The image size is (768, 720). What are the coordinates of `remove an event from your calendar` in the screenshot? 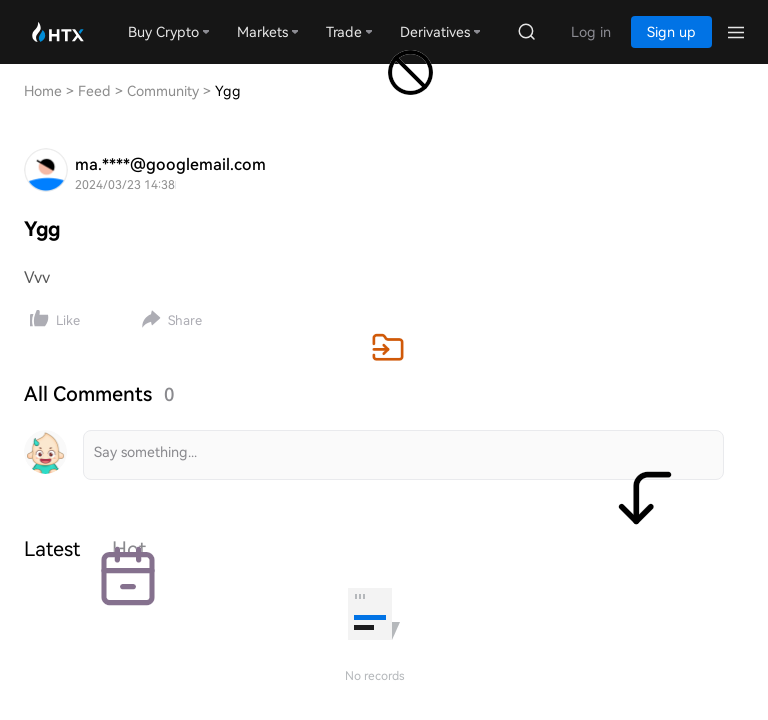 It's located at (128, 576).